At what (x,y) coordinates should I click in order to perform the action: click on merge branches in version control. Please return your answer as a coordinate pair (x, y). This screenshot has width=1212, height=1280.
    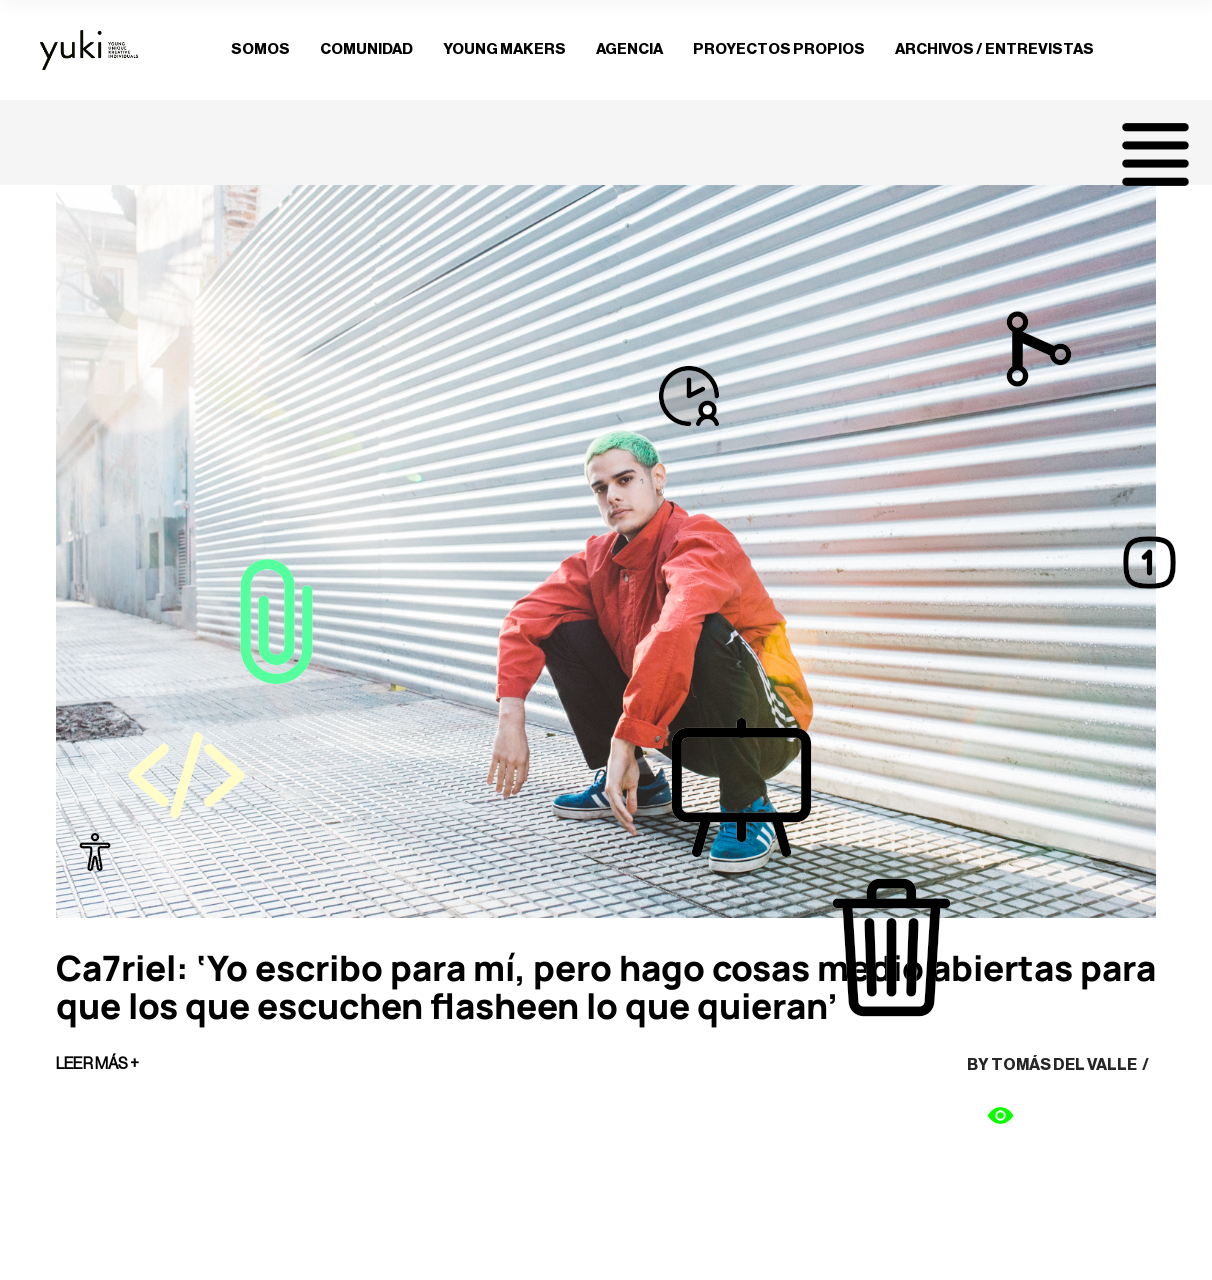
    Looking at the image, I should click on (1039, 349).